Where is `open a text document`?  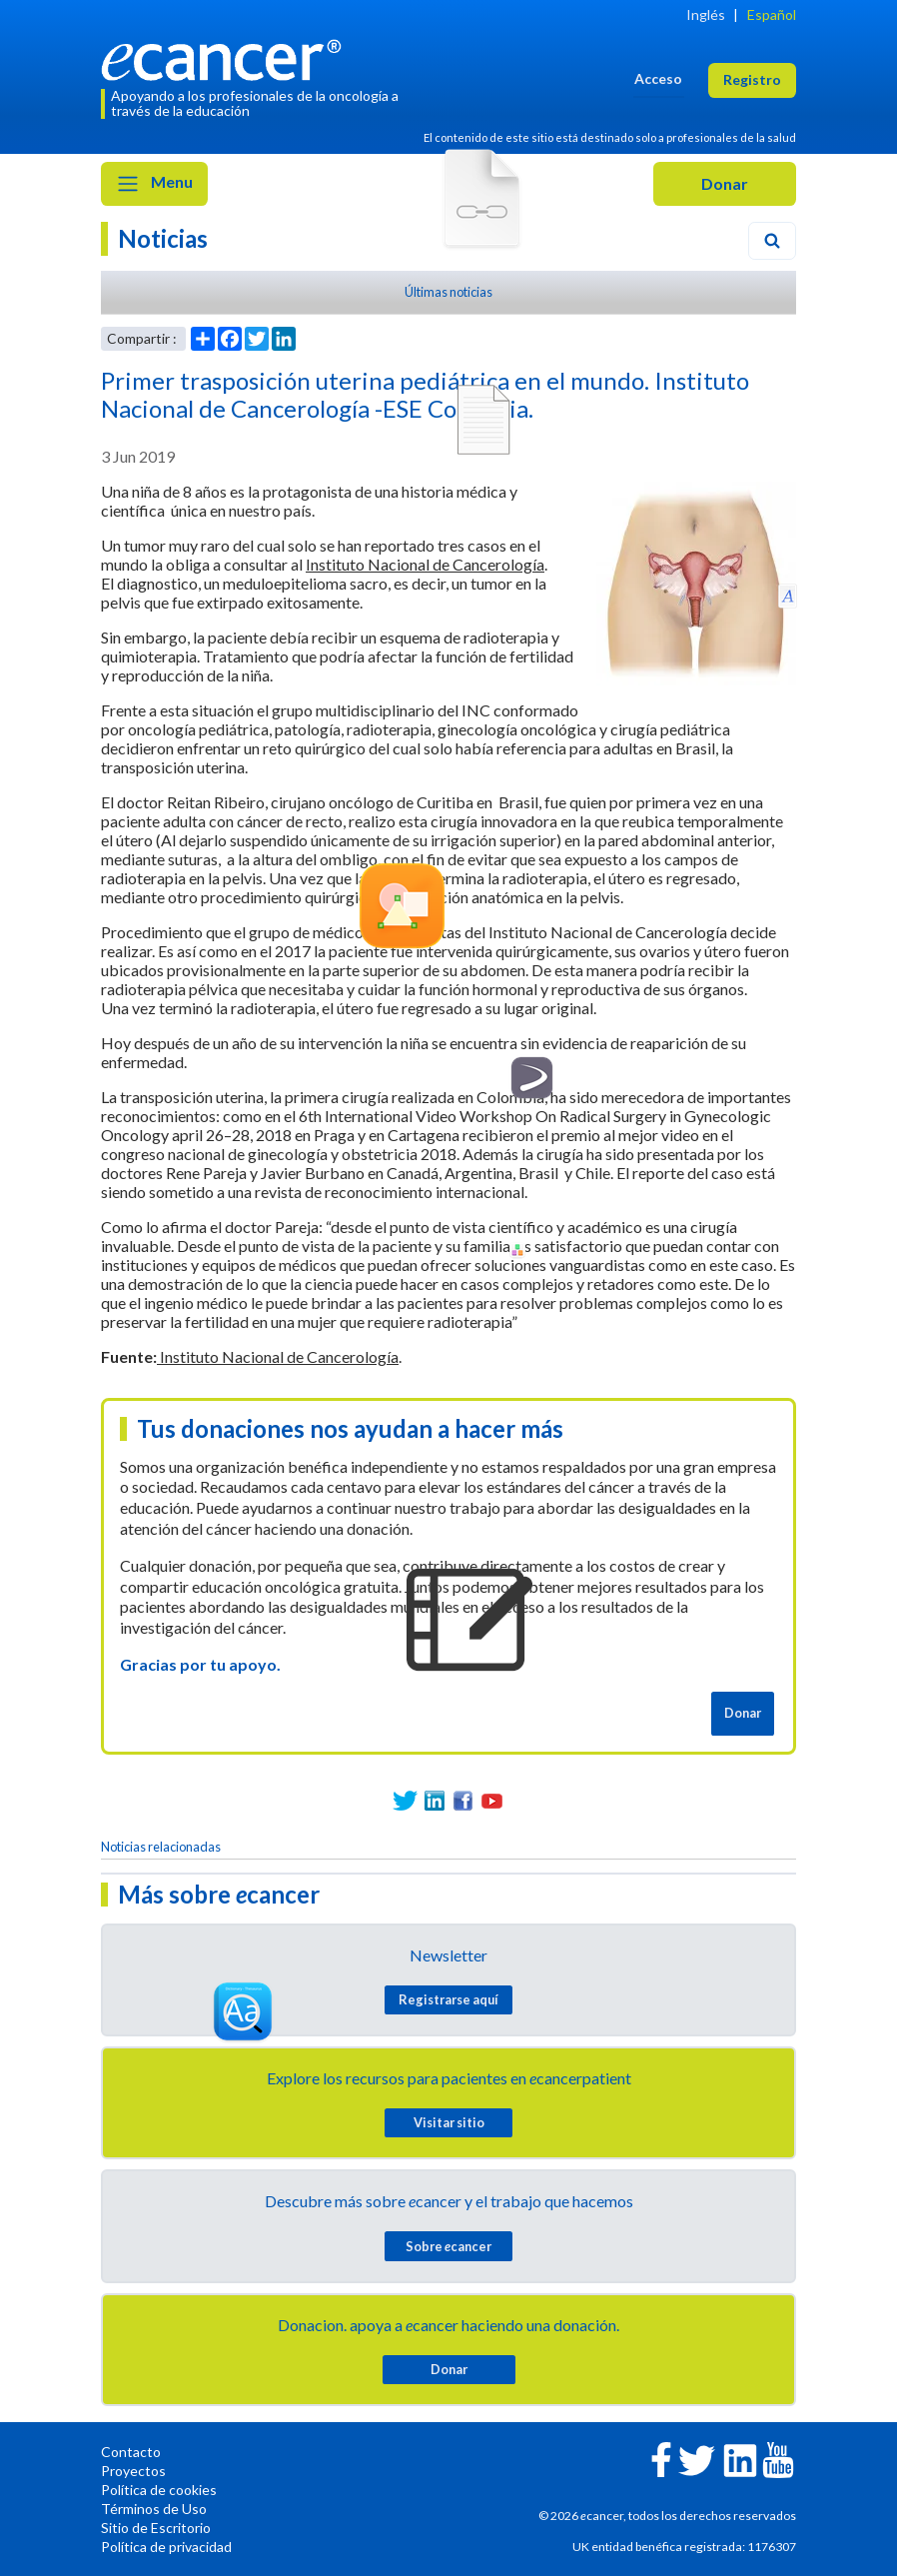 open a text document is located at coordinates (483, 420).